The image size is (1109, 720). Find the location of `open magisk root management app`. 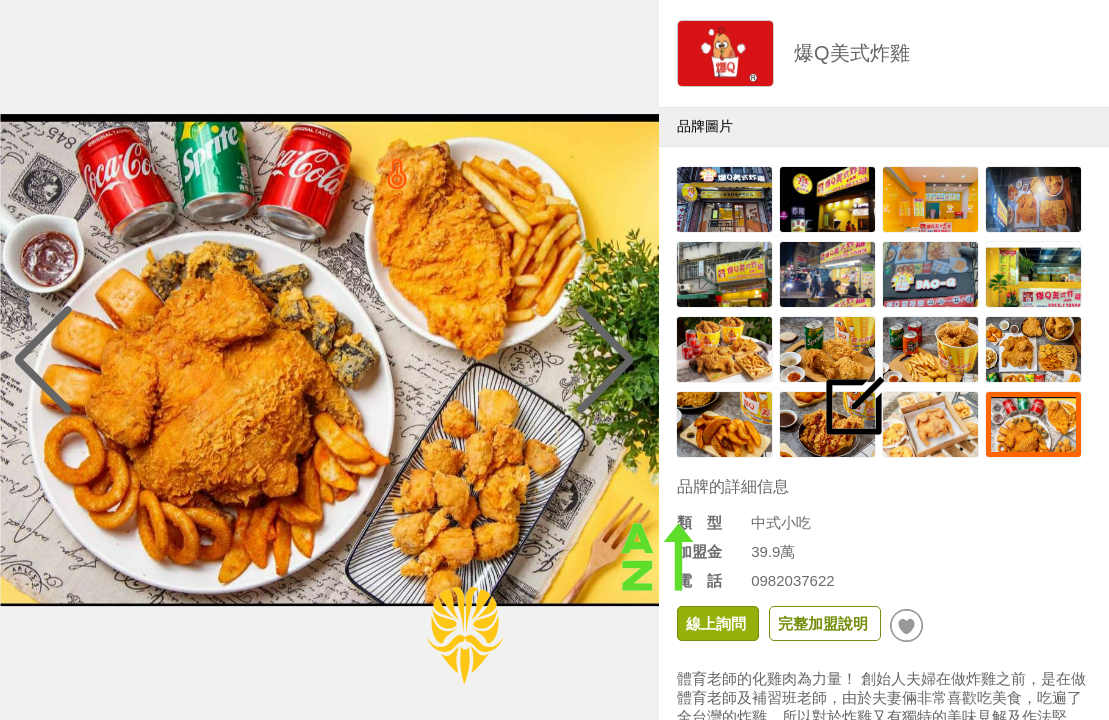

open magisk root management app is located at coordinates (465, 636).